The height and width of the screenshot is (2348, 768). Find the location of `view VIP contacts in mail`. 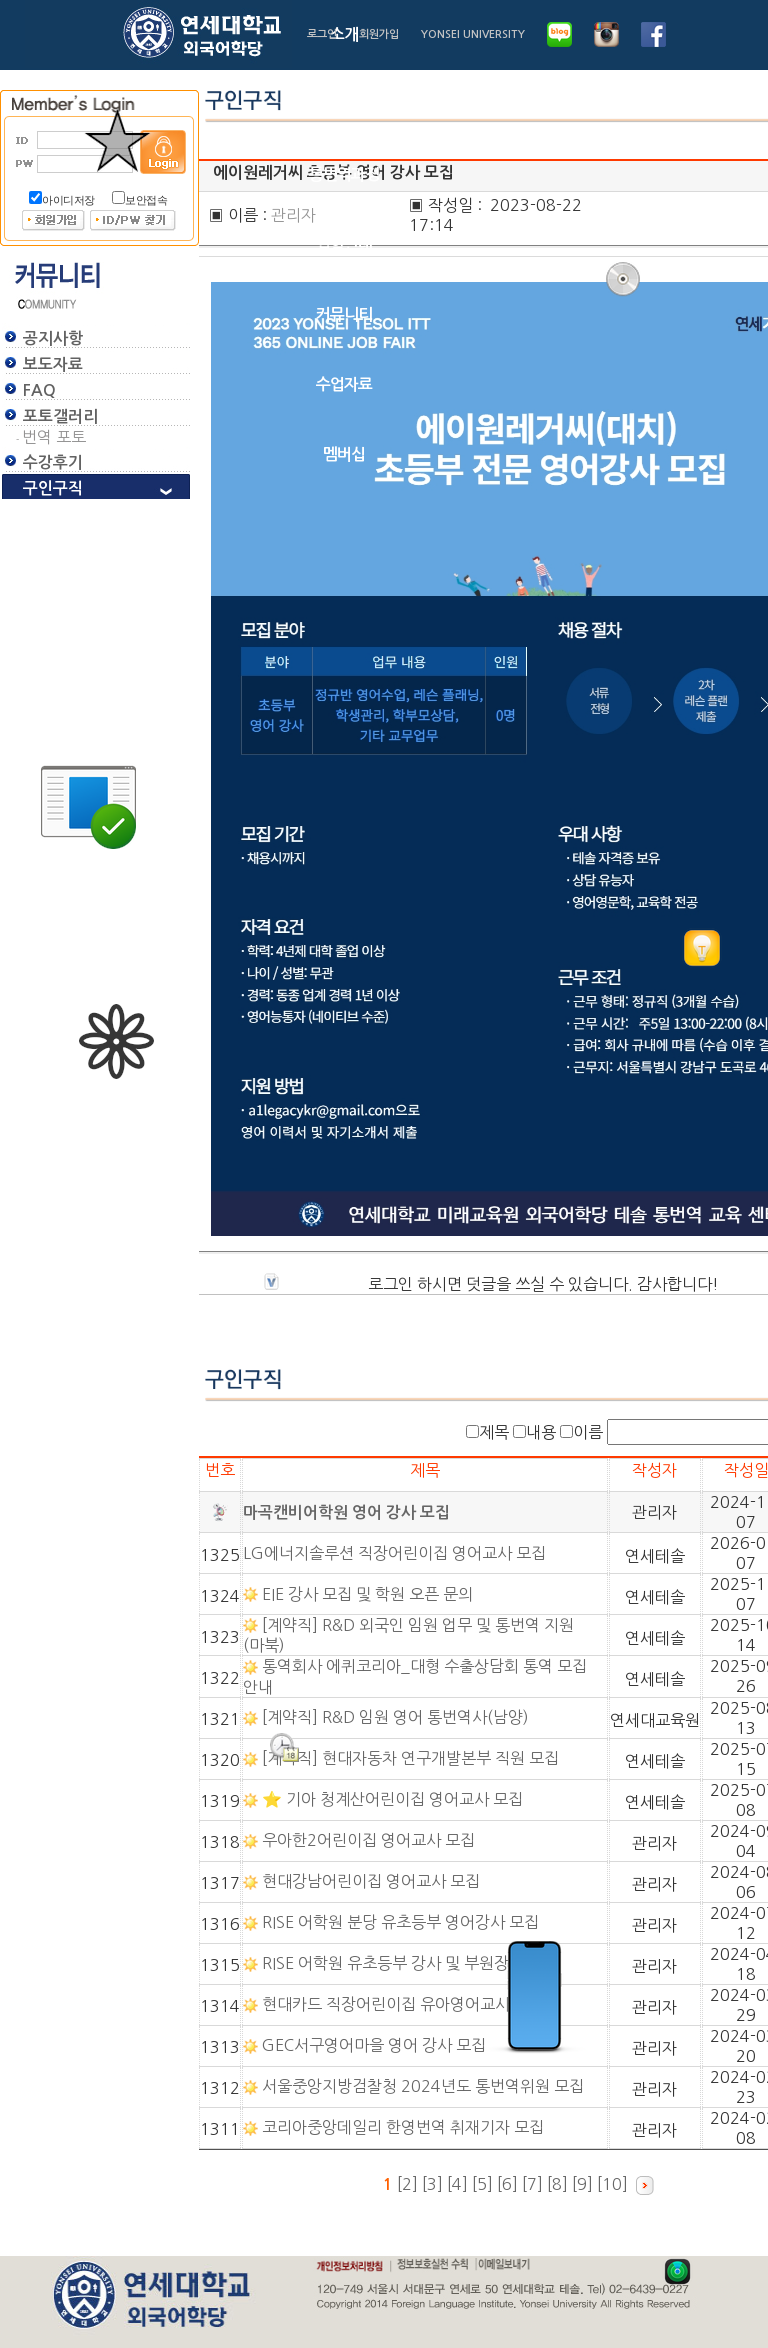

view VIP contacts in mail is located at coordinates (117, 140).